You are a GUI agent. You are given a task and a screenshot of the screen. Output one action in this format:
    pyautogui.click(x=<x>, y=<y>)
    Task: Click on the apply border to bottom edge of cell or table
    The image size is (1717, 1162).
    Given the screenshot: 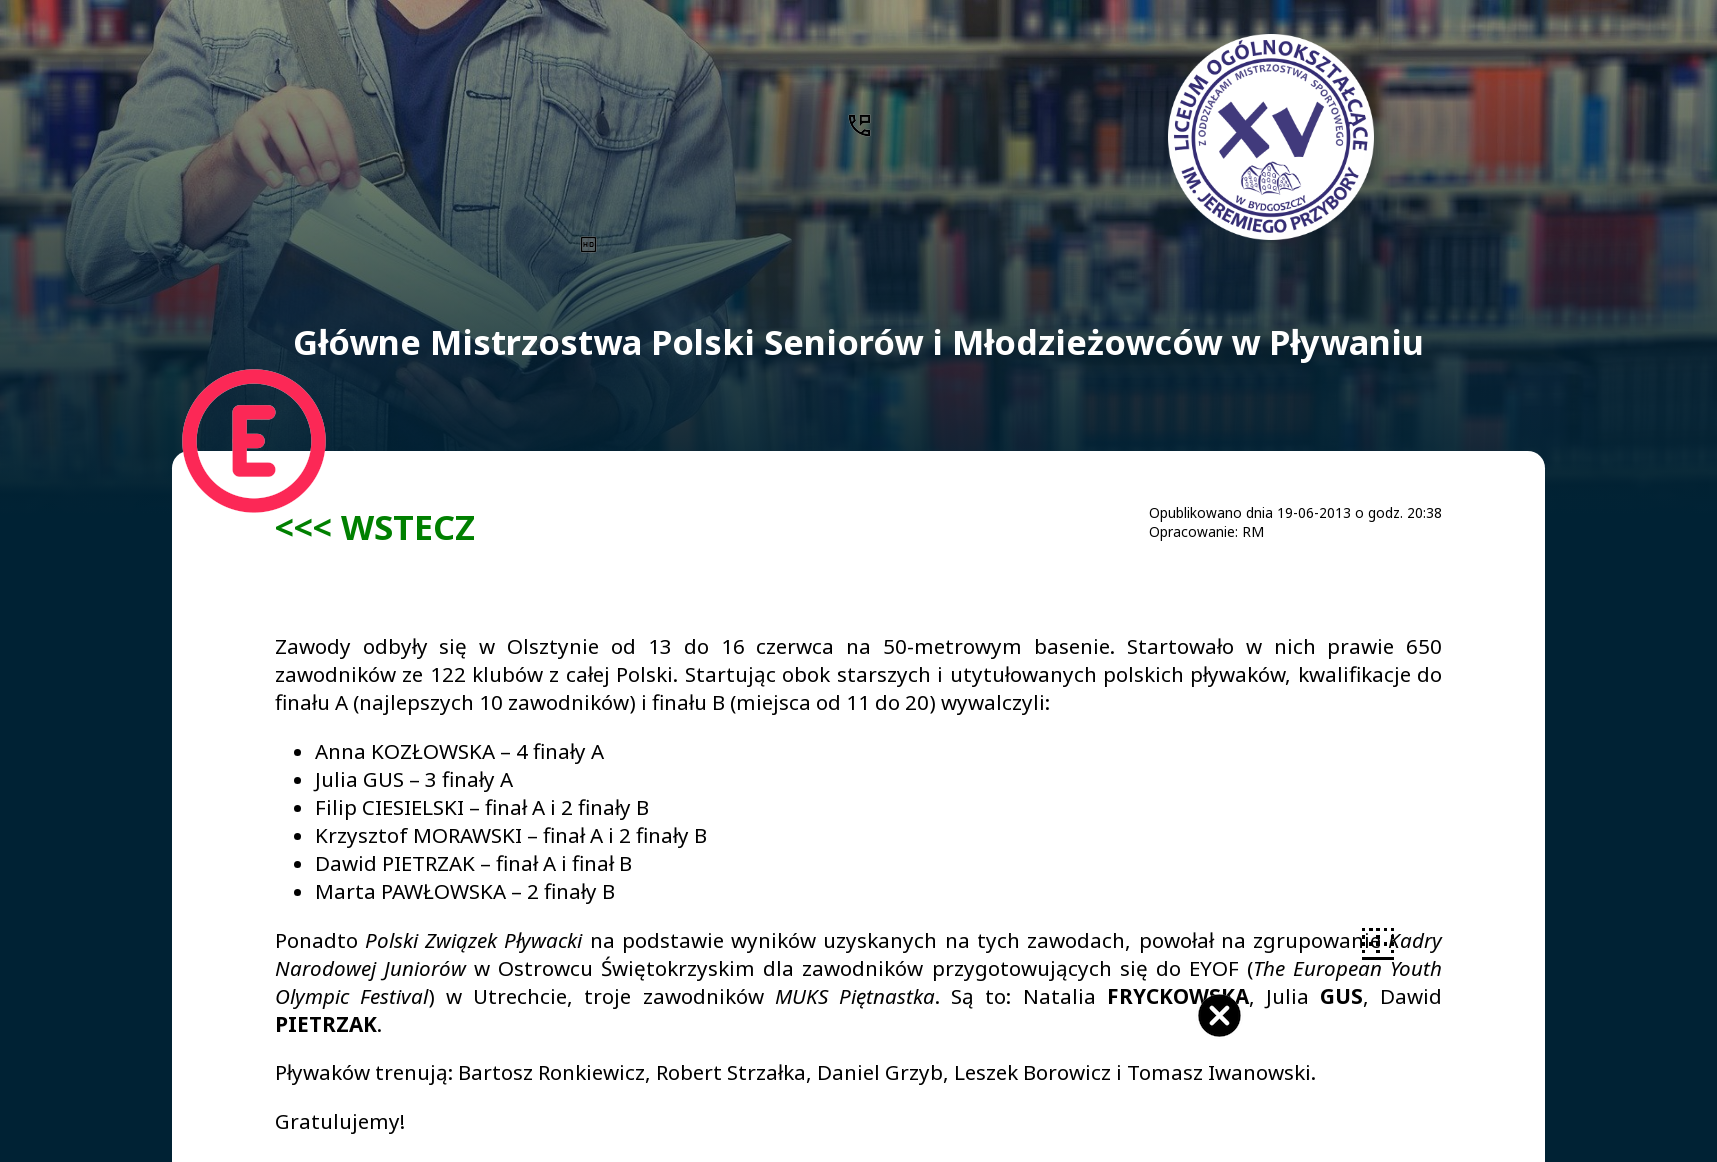 What is the action you would take?
    pyautogui.click(x=1378, y=944)
    